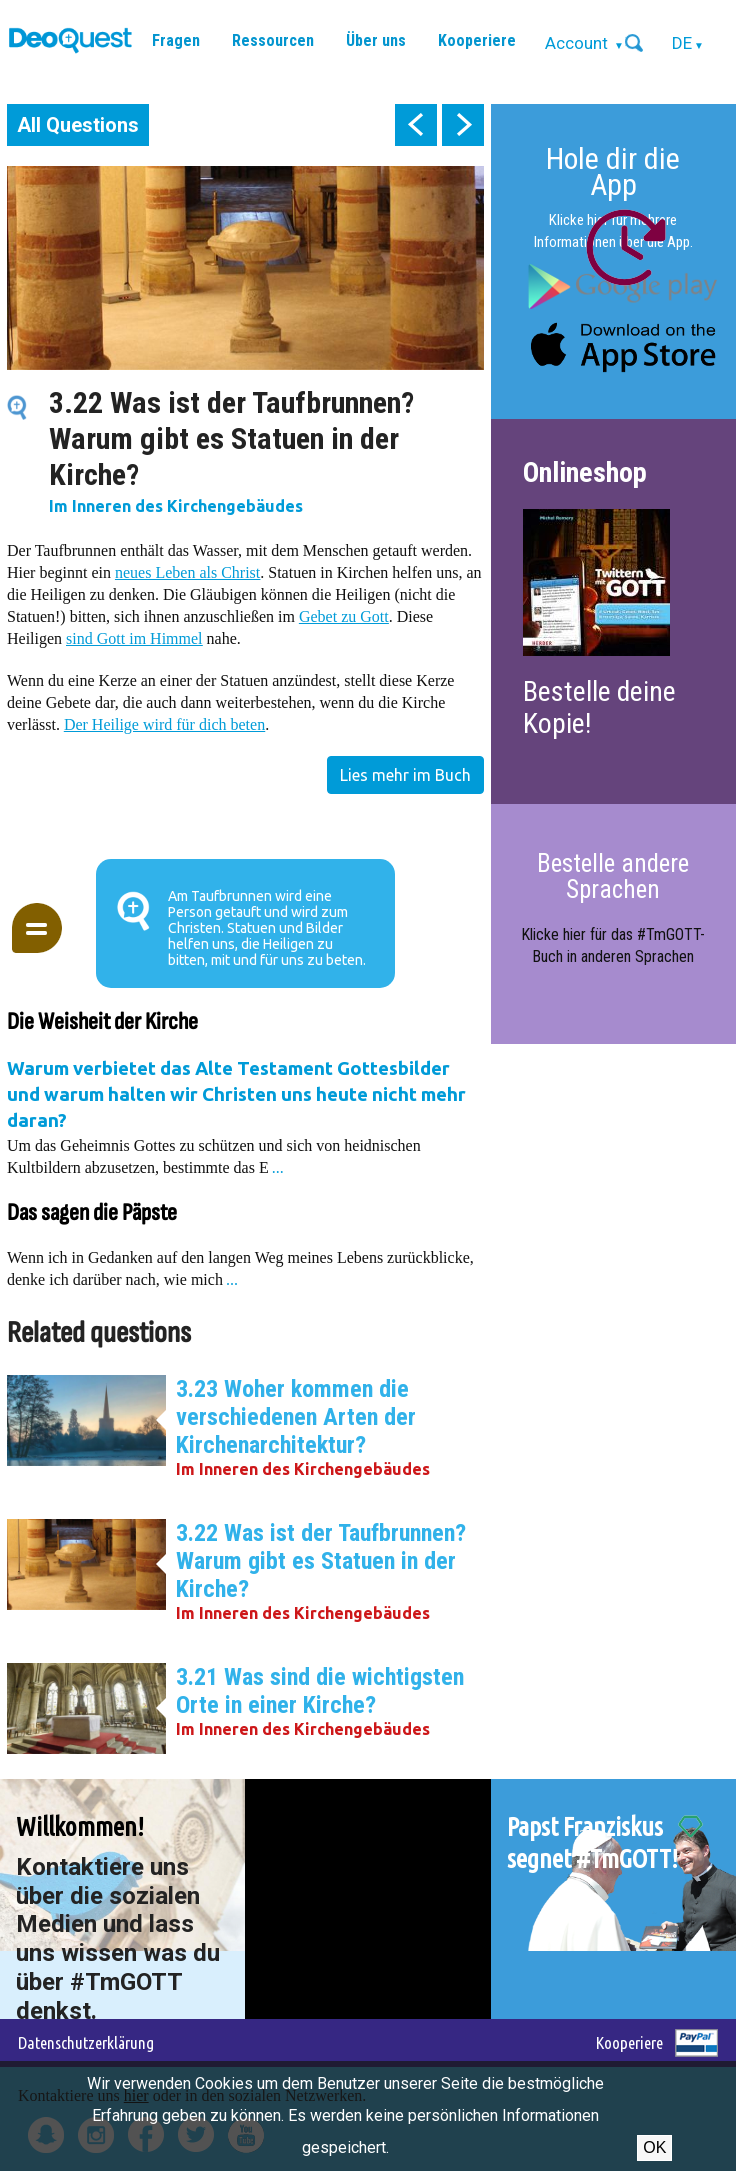 This screenshot has height=2171, width=736. I want to click on open chat or messaging, so click(36, 929).